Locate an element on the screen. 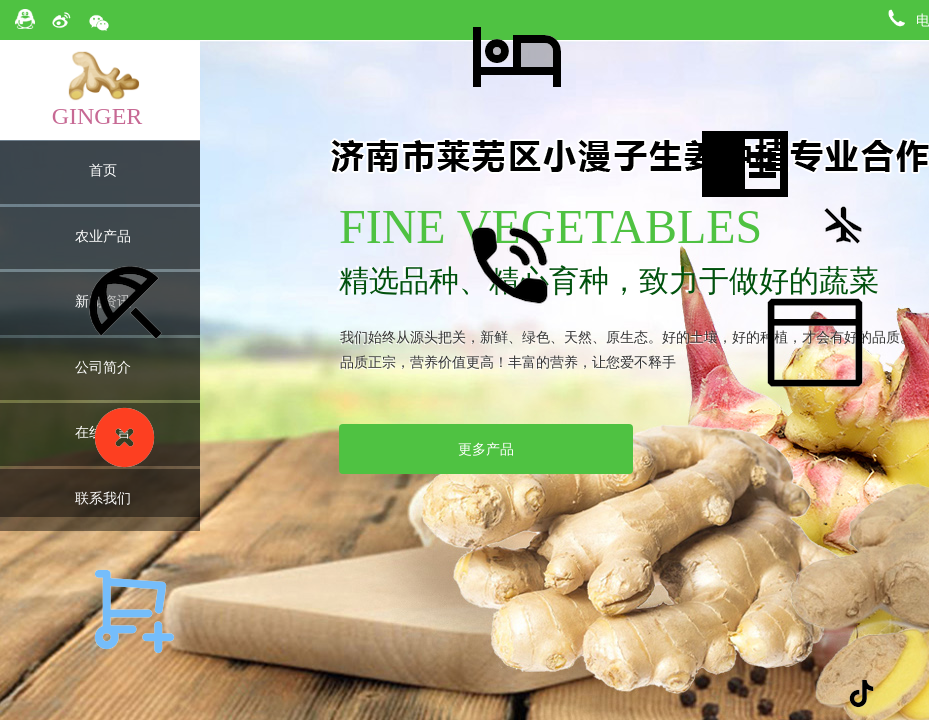  access beach or vacation-related features is located at coordinates (125, 302).